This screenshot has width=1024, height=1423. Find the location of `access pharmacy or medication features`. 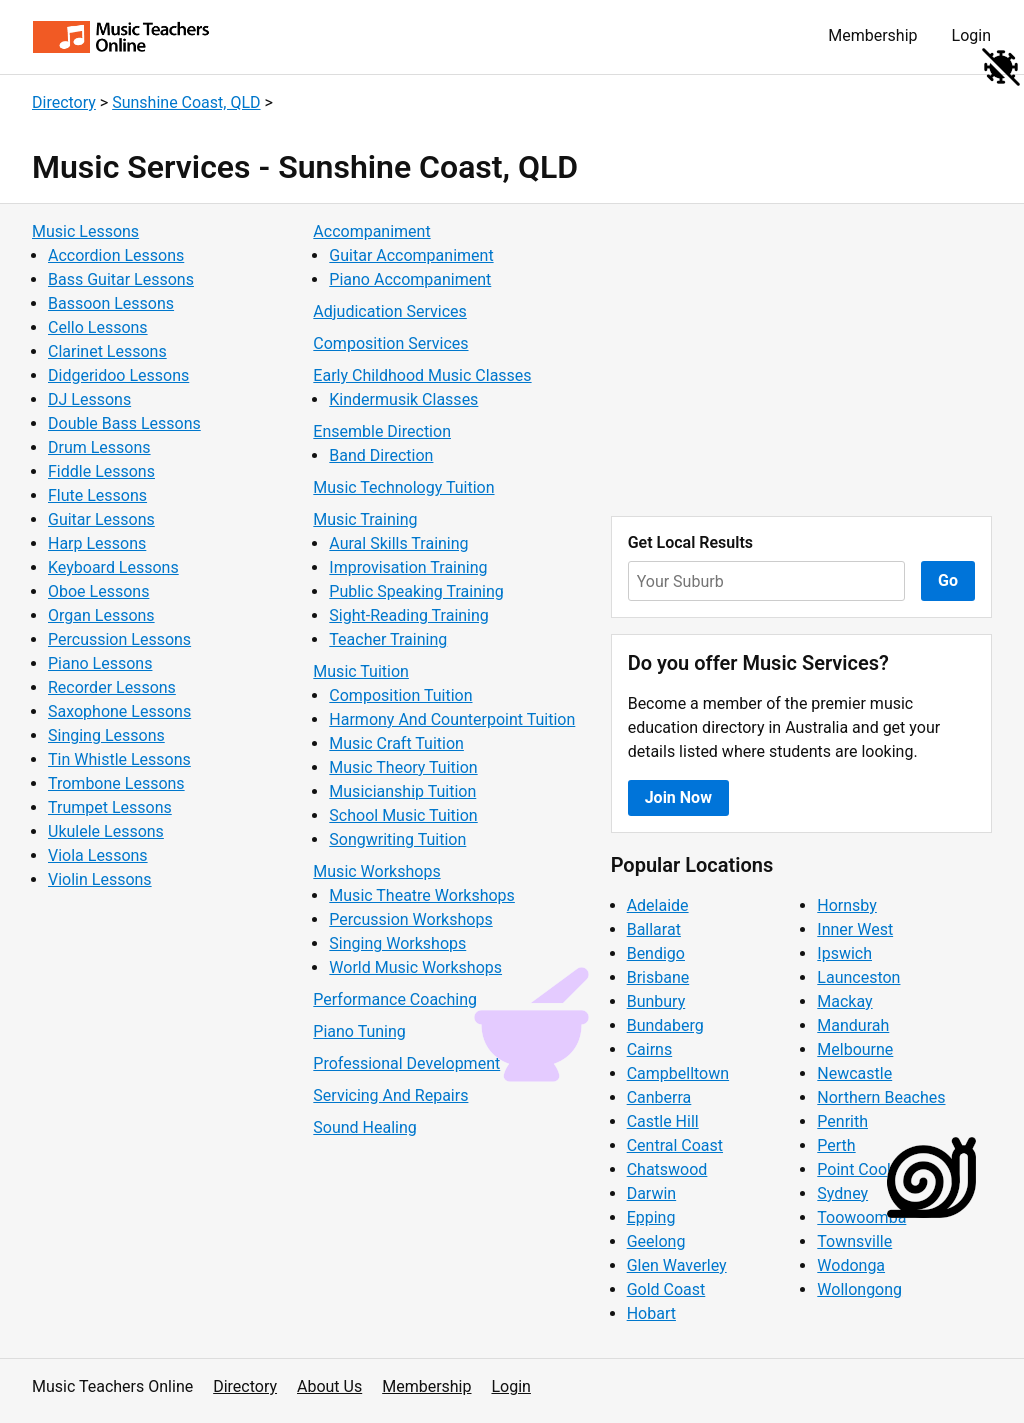

access pharmacy or medication features is located at coordinates (531, 1024).